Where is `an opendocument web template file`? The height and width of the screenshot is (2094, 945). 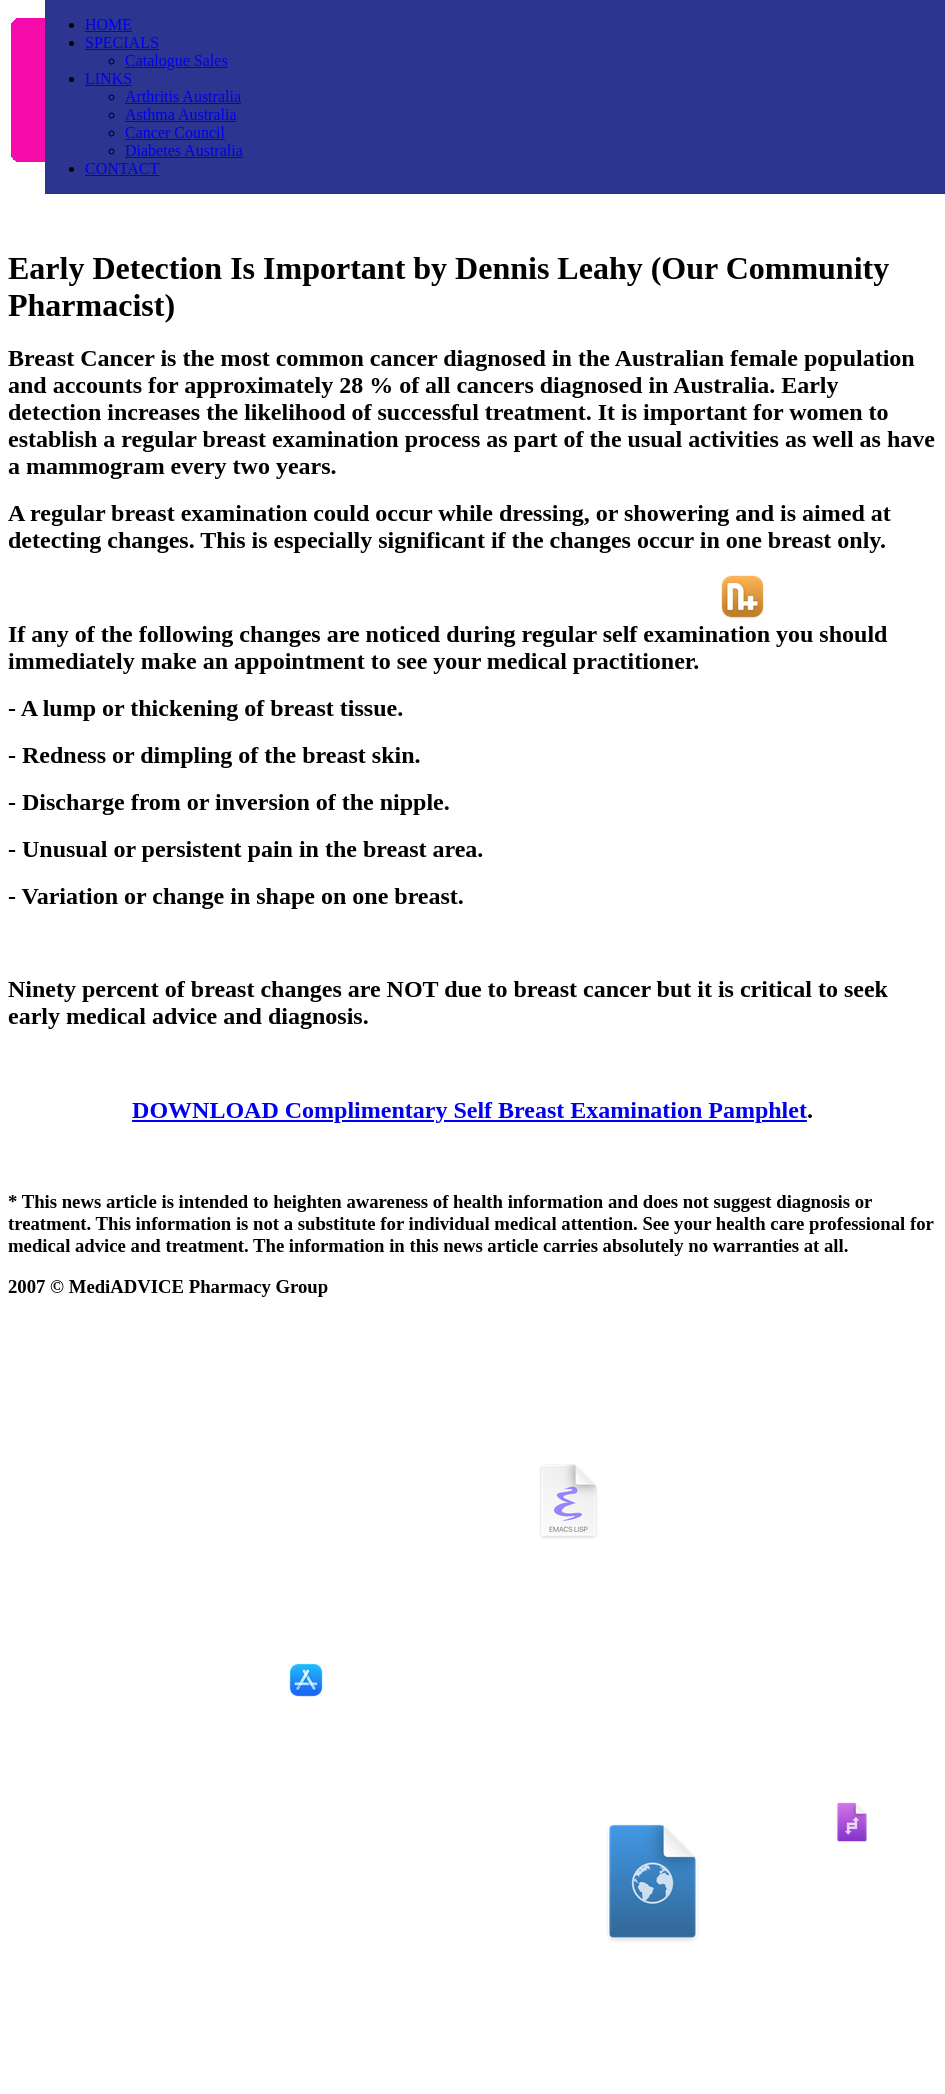
an opendocument web template file is located at coordinates (652, 1883).